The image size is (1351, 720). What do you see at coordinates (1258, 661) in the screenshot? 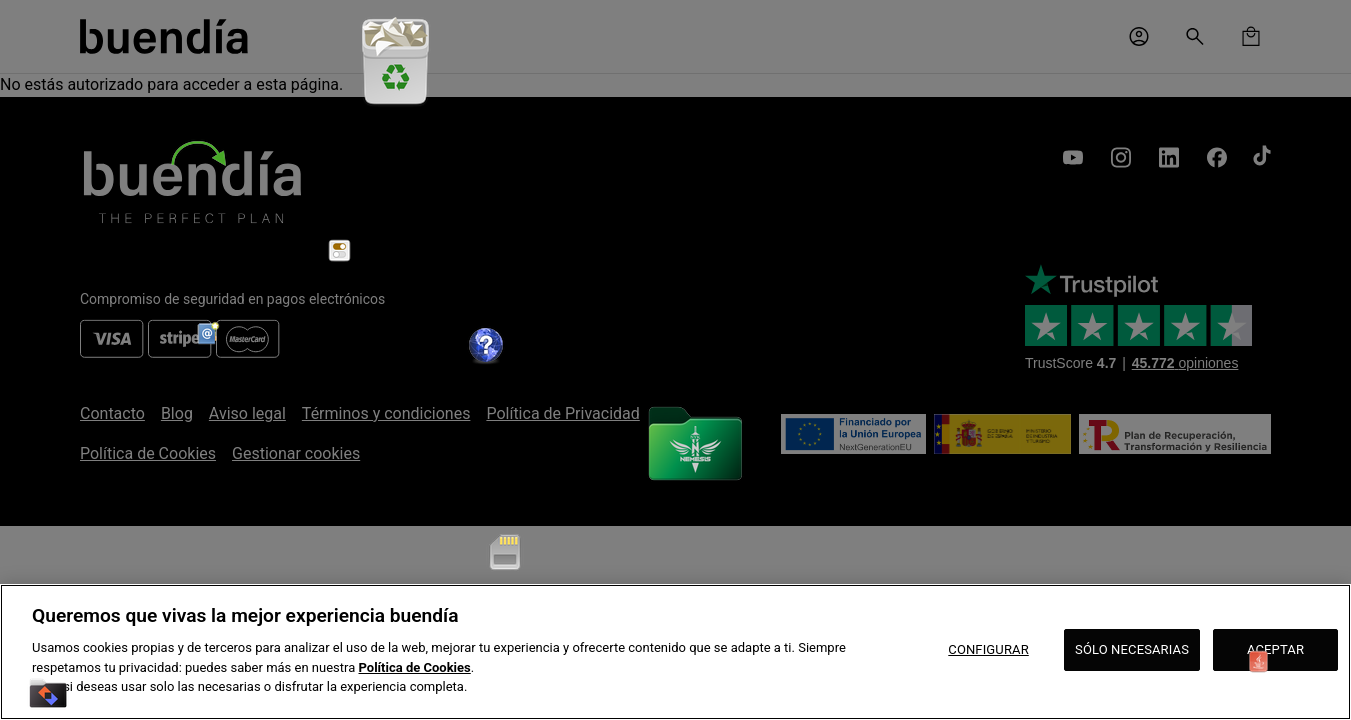
I see `indicates a java source code file` at bounding box center [1258, 661].